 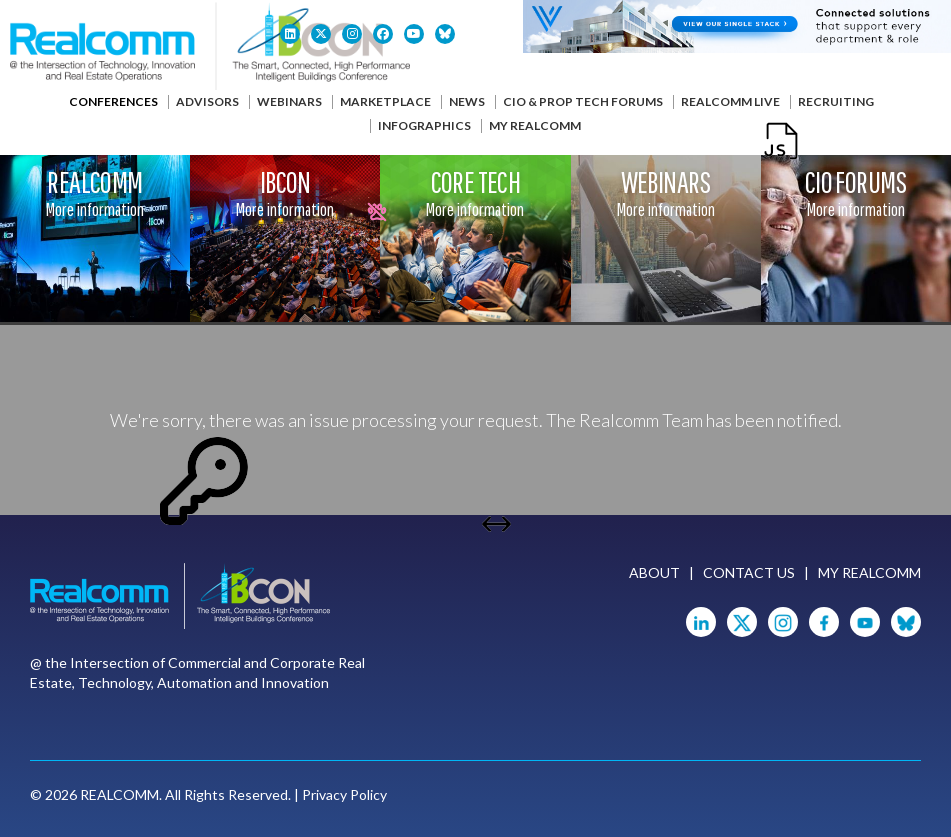 I want to click on resize or adjust width horizontally, so click(x=496, y=524).